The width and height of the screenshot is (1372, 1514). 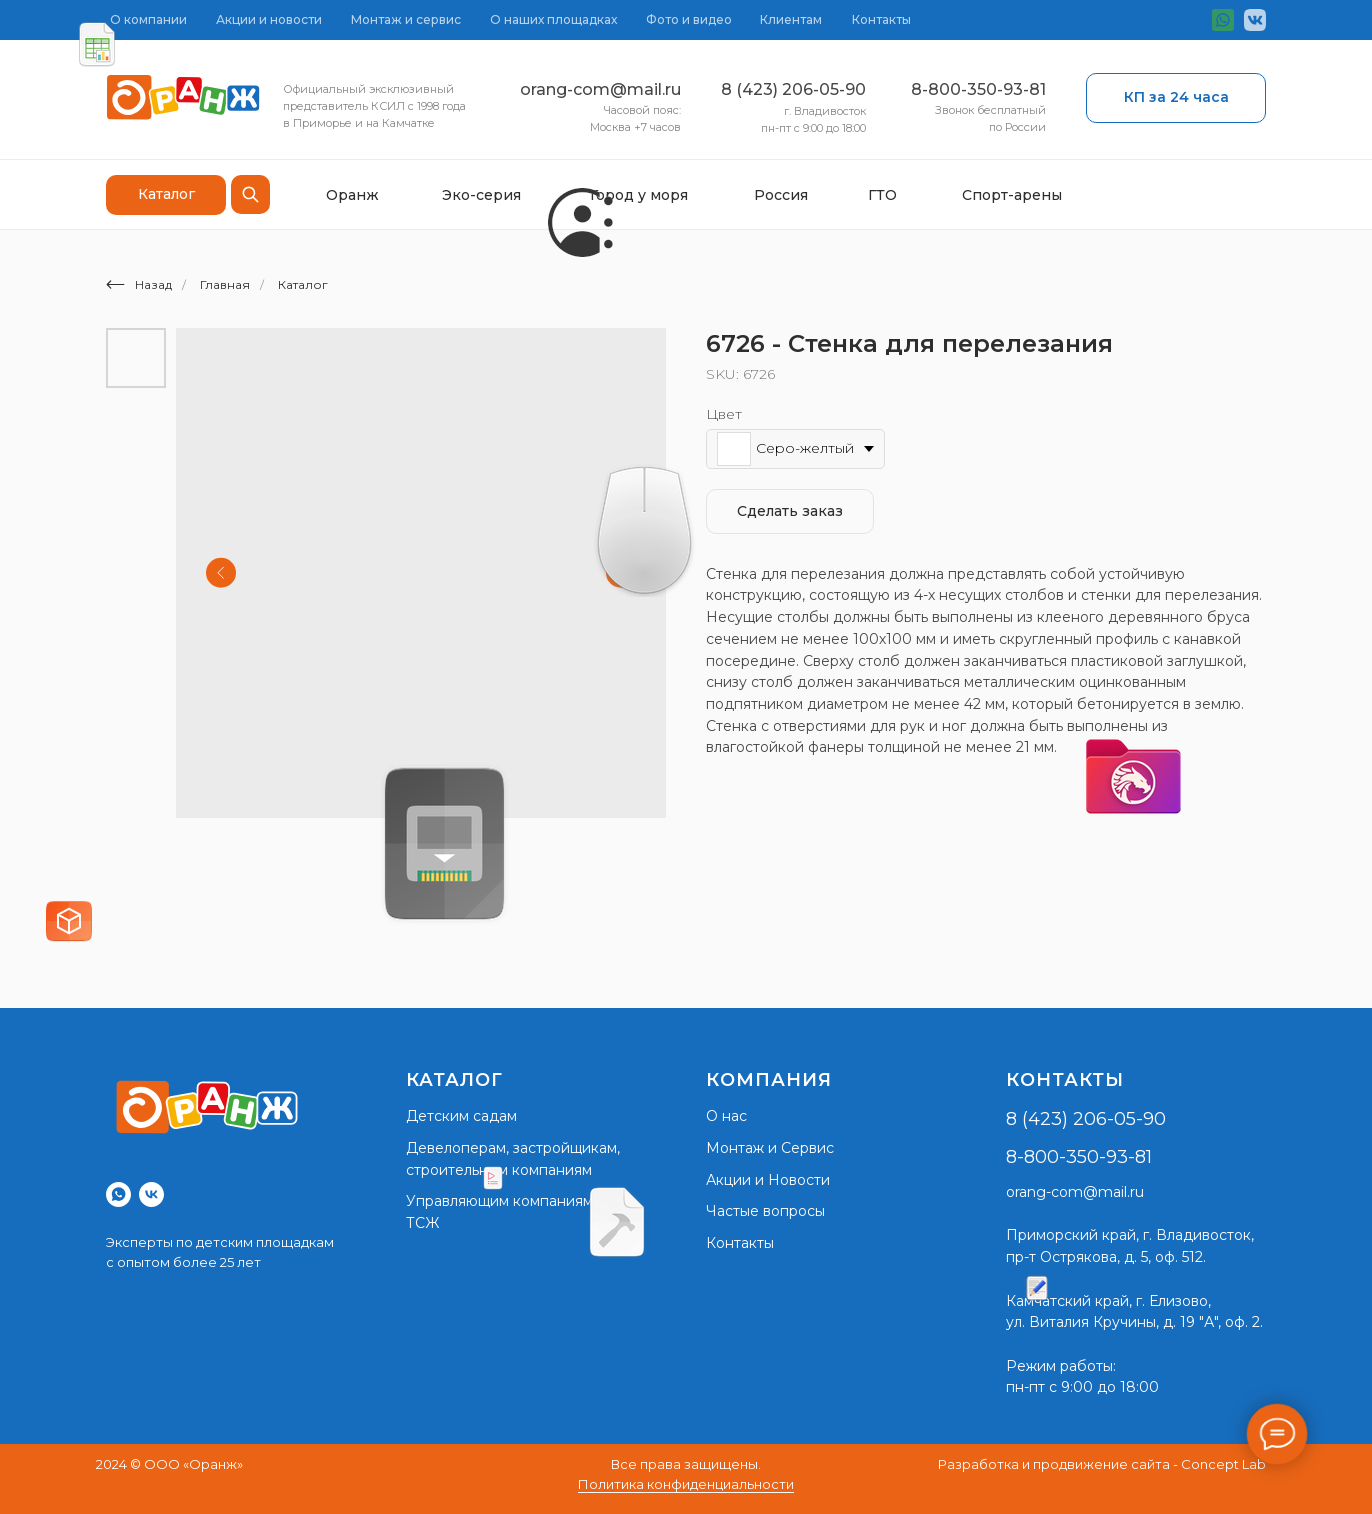 I want to click on sega master system ROM file, so click(x=444, y=843).